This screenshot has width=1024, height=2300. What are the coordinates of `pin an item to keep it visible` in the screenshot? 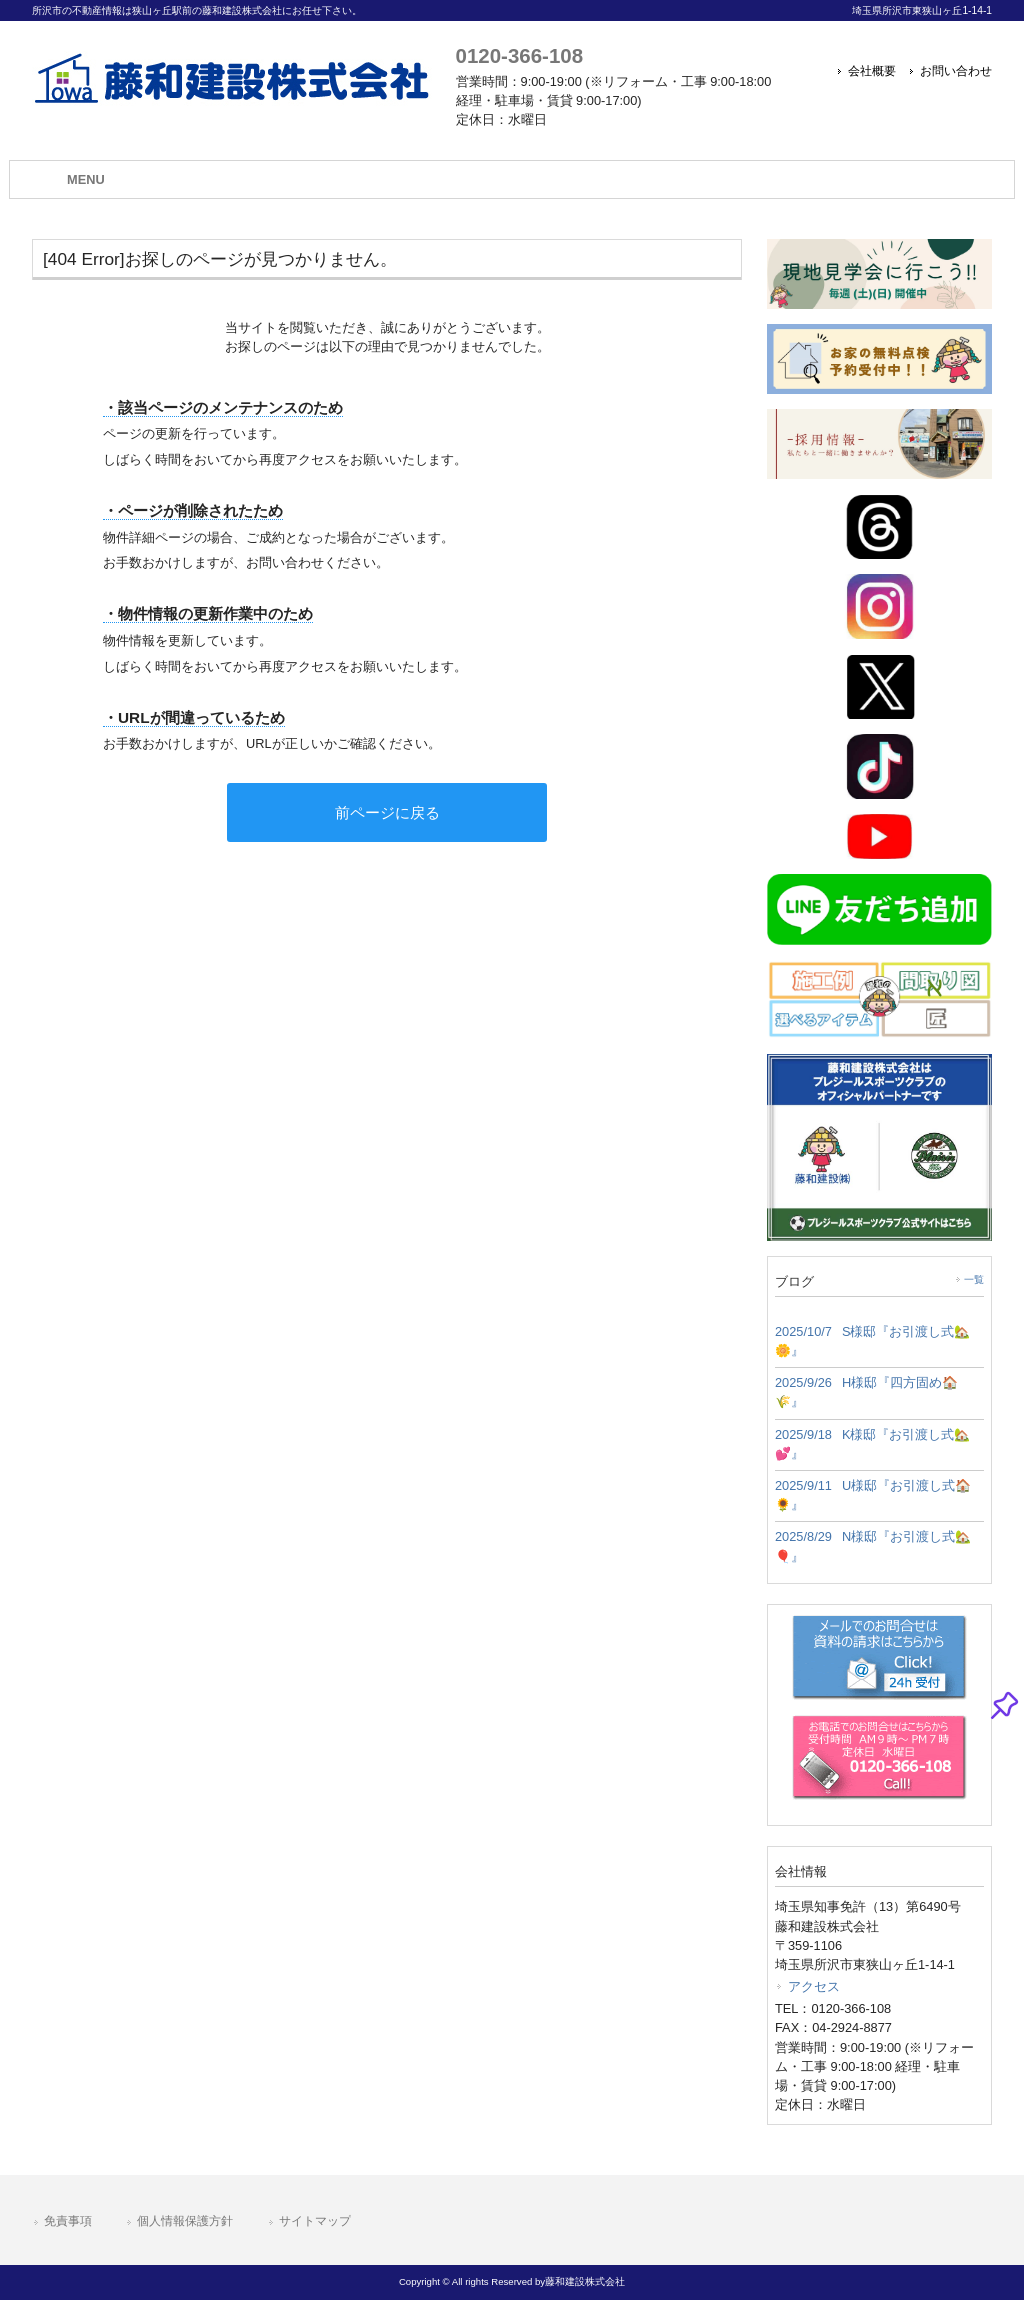 It's located at (1004, 1705).